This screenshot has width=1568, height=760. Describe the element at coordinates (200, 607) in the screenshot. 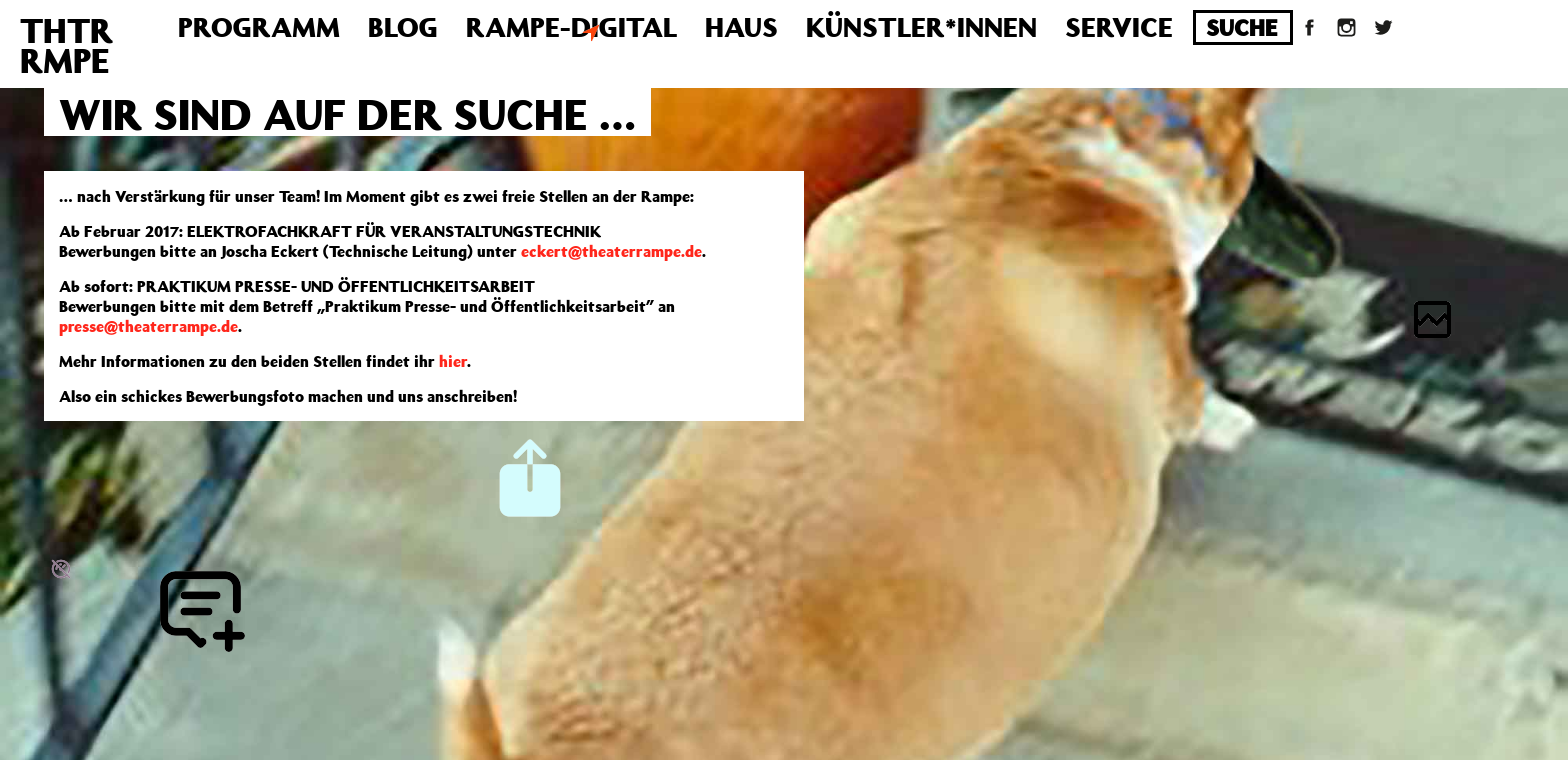

I see `compose a new message` at that location.